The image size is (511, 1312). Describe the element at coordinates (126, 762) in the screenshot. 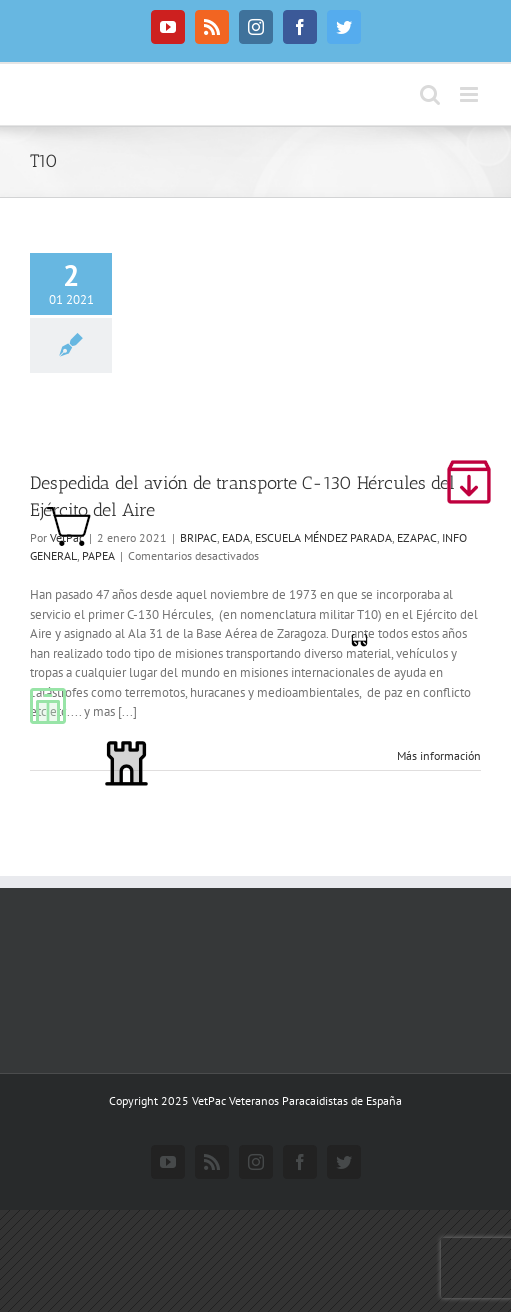

I see `access castle or fortress-themed game content` at that location.